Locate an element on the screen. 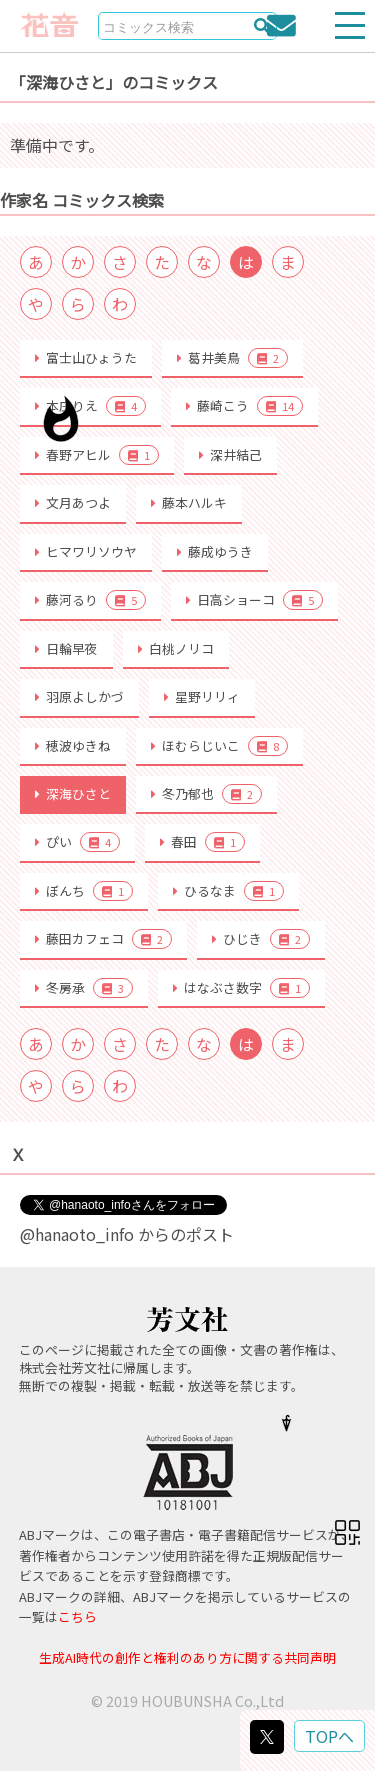  indicates rainy weather conditions is located at coordinates (286, 1423).